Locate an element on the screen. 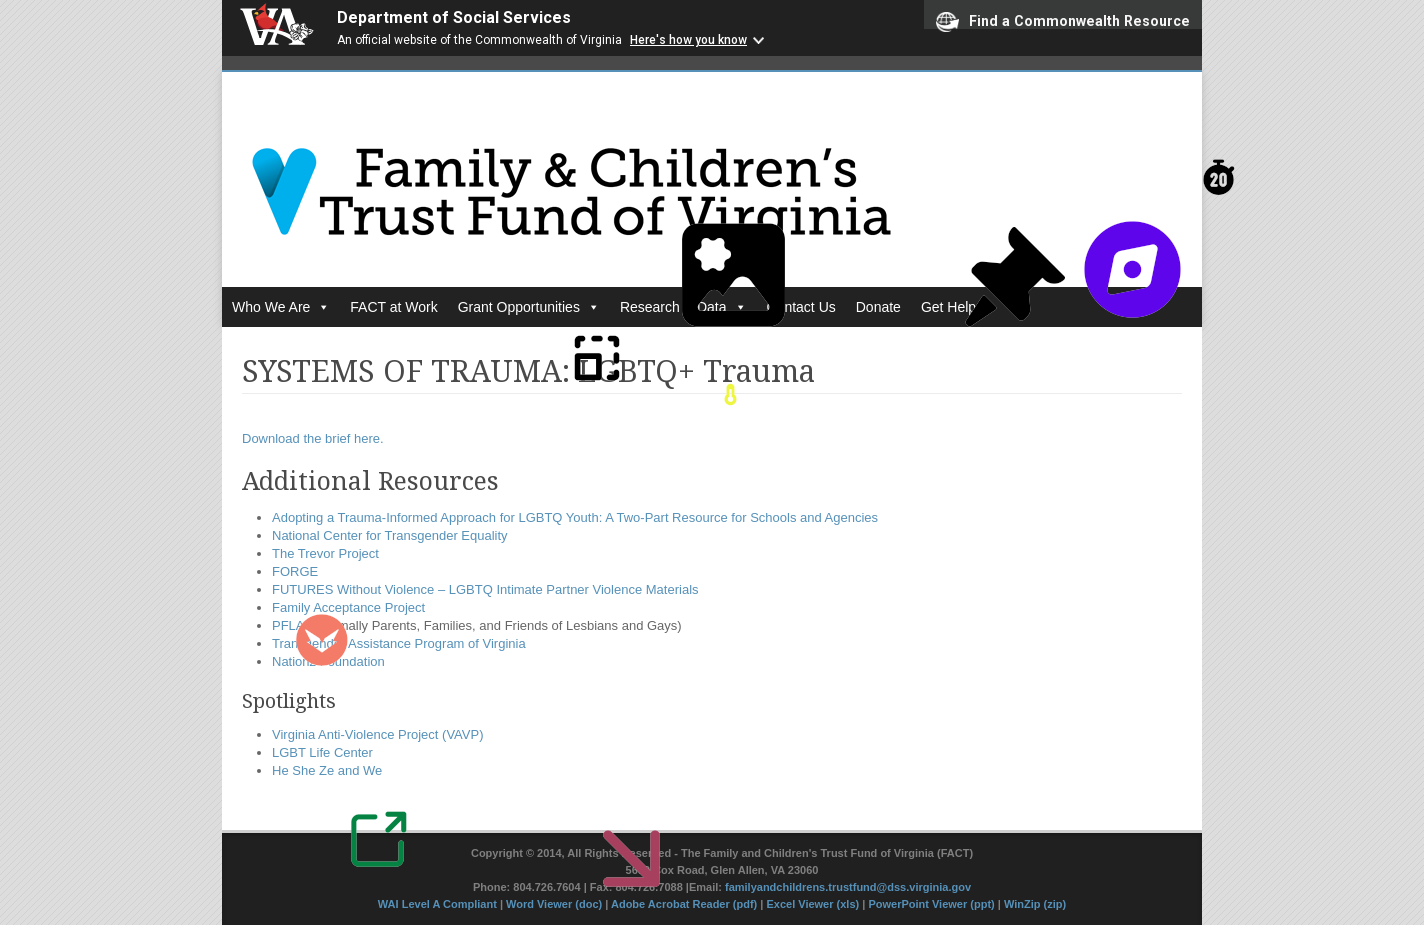 The height and width of the screenshot is (925, 1424). open the discord server discovery page is located at coordinates (1132, 269).